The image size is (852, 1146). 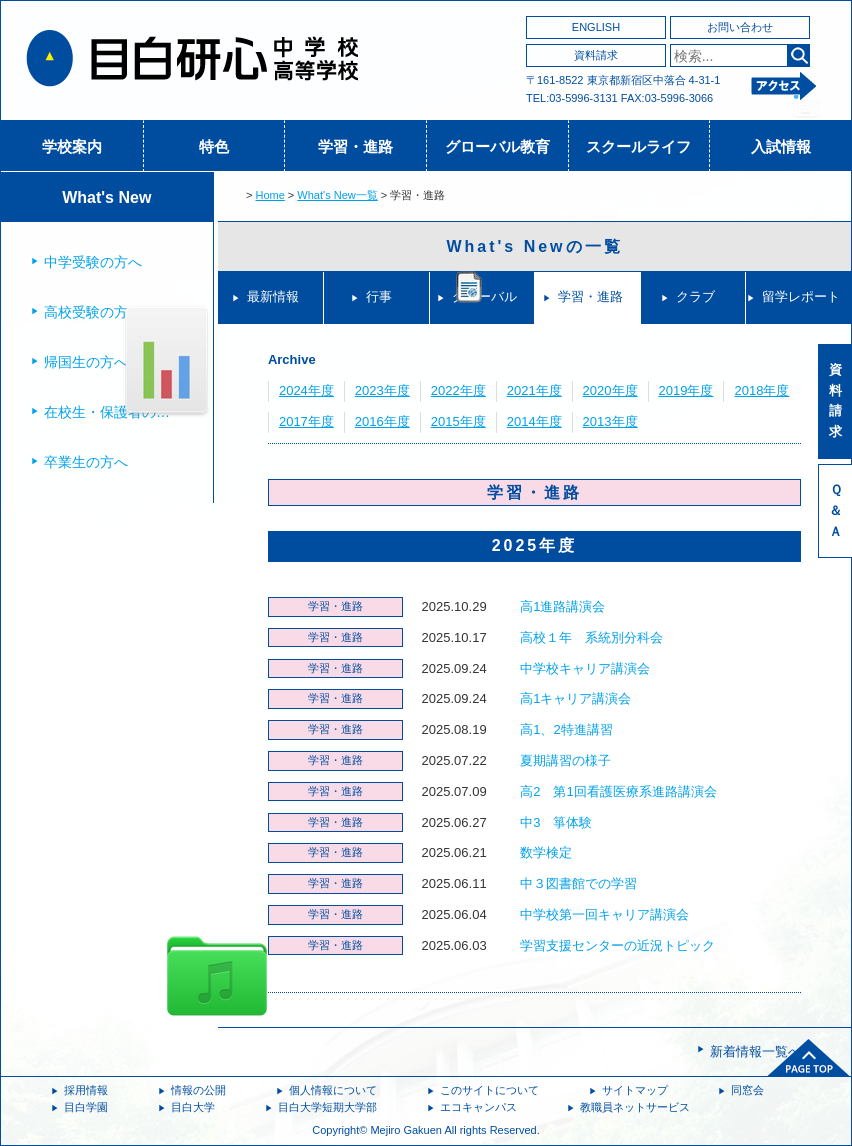 I want to click on virtual keyboard is currently active, so click(x=806, y=106).